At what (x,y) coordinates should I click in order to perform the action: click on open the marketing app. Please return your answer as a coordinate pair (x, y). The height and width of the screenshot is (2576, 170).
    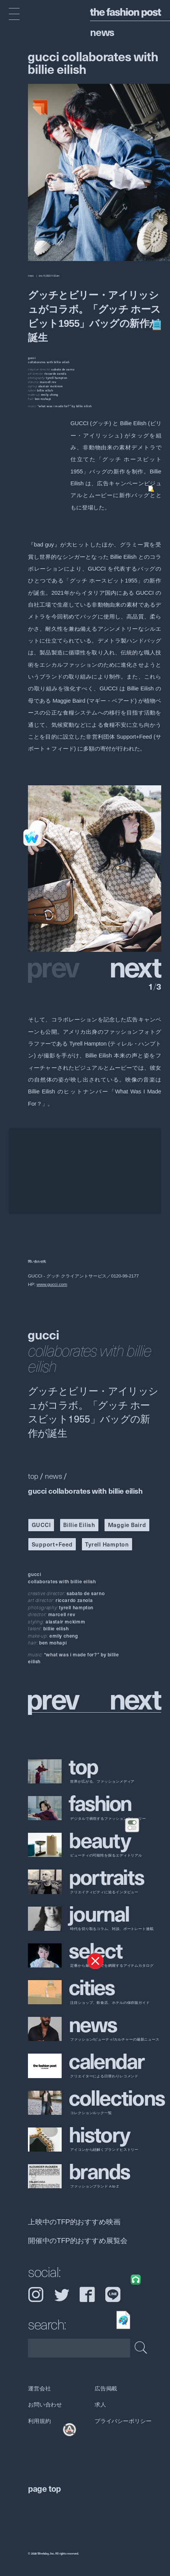
    Looking at the image, I should click on (40, 108).